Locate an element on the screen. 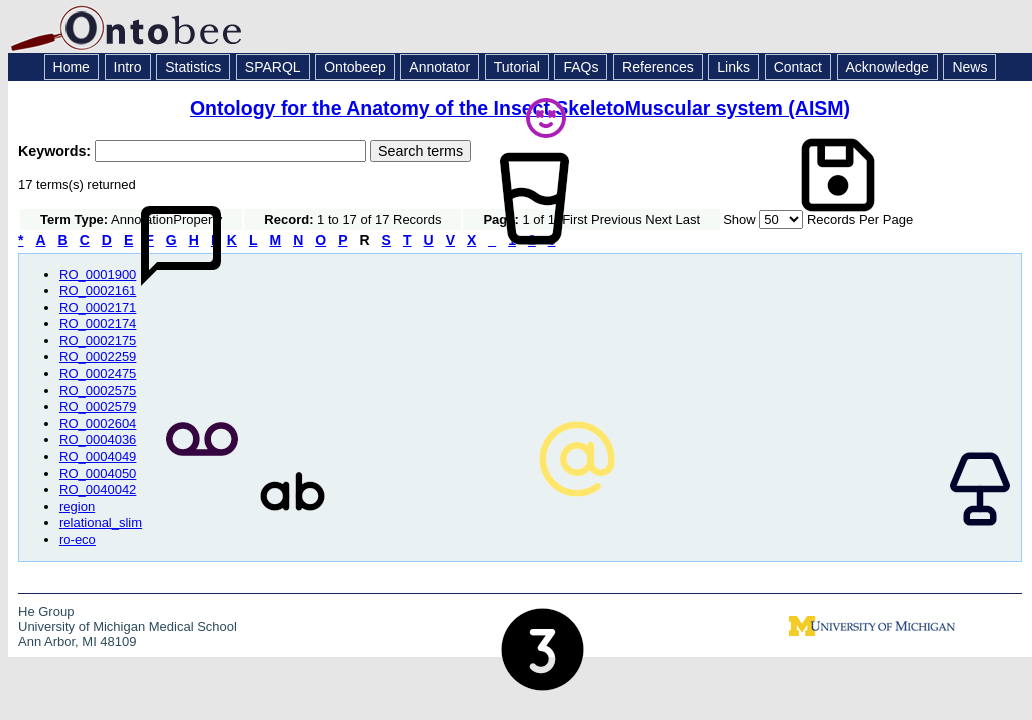  access voicemail messages is located at coordinates (202, 439).